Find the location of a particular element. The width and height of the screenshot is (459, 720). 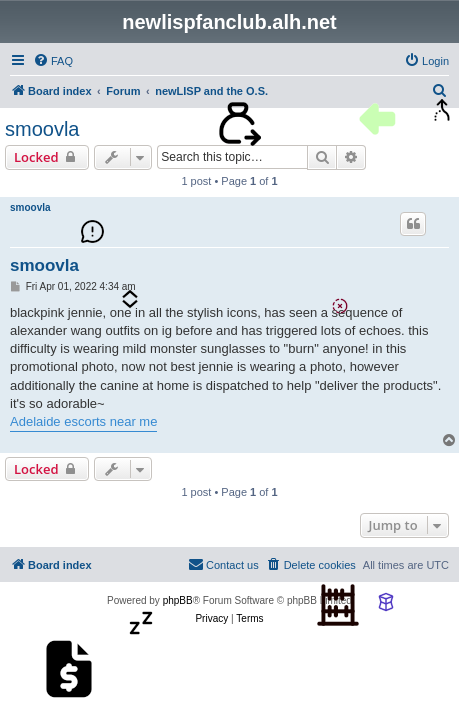

message with a warning or alert is located at coordinates (92, 231).